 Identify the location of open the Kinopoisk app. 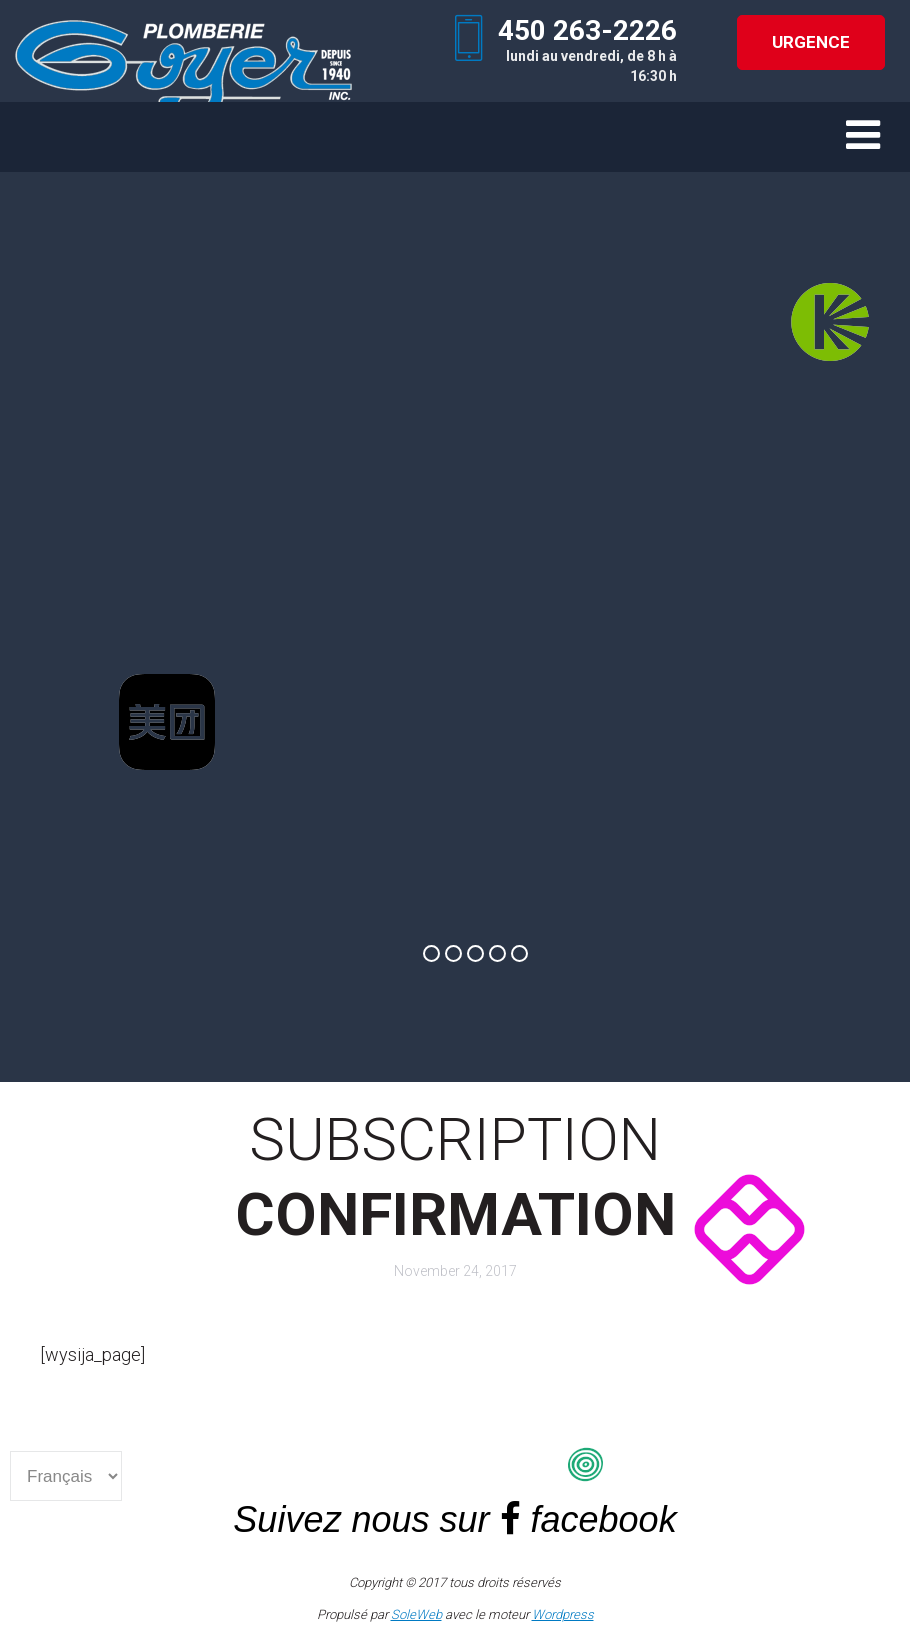
(830, 322).